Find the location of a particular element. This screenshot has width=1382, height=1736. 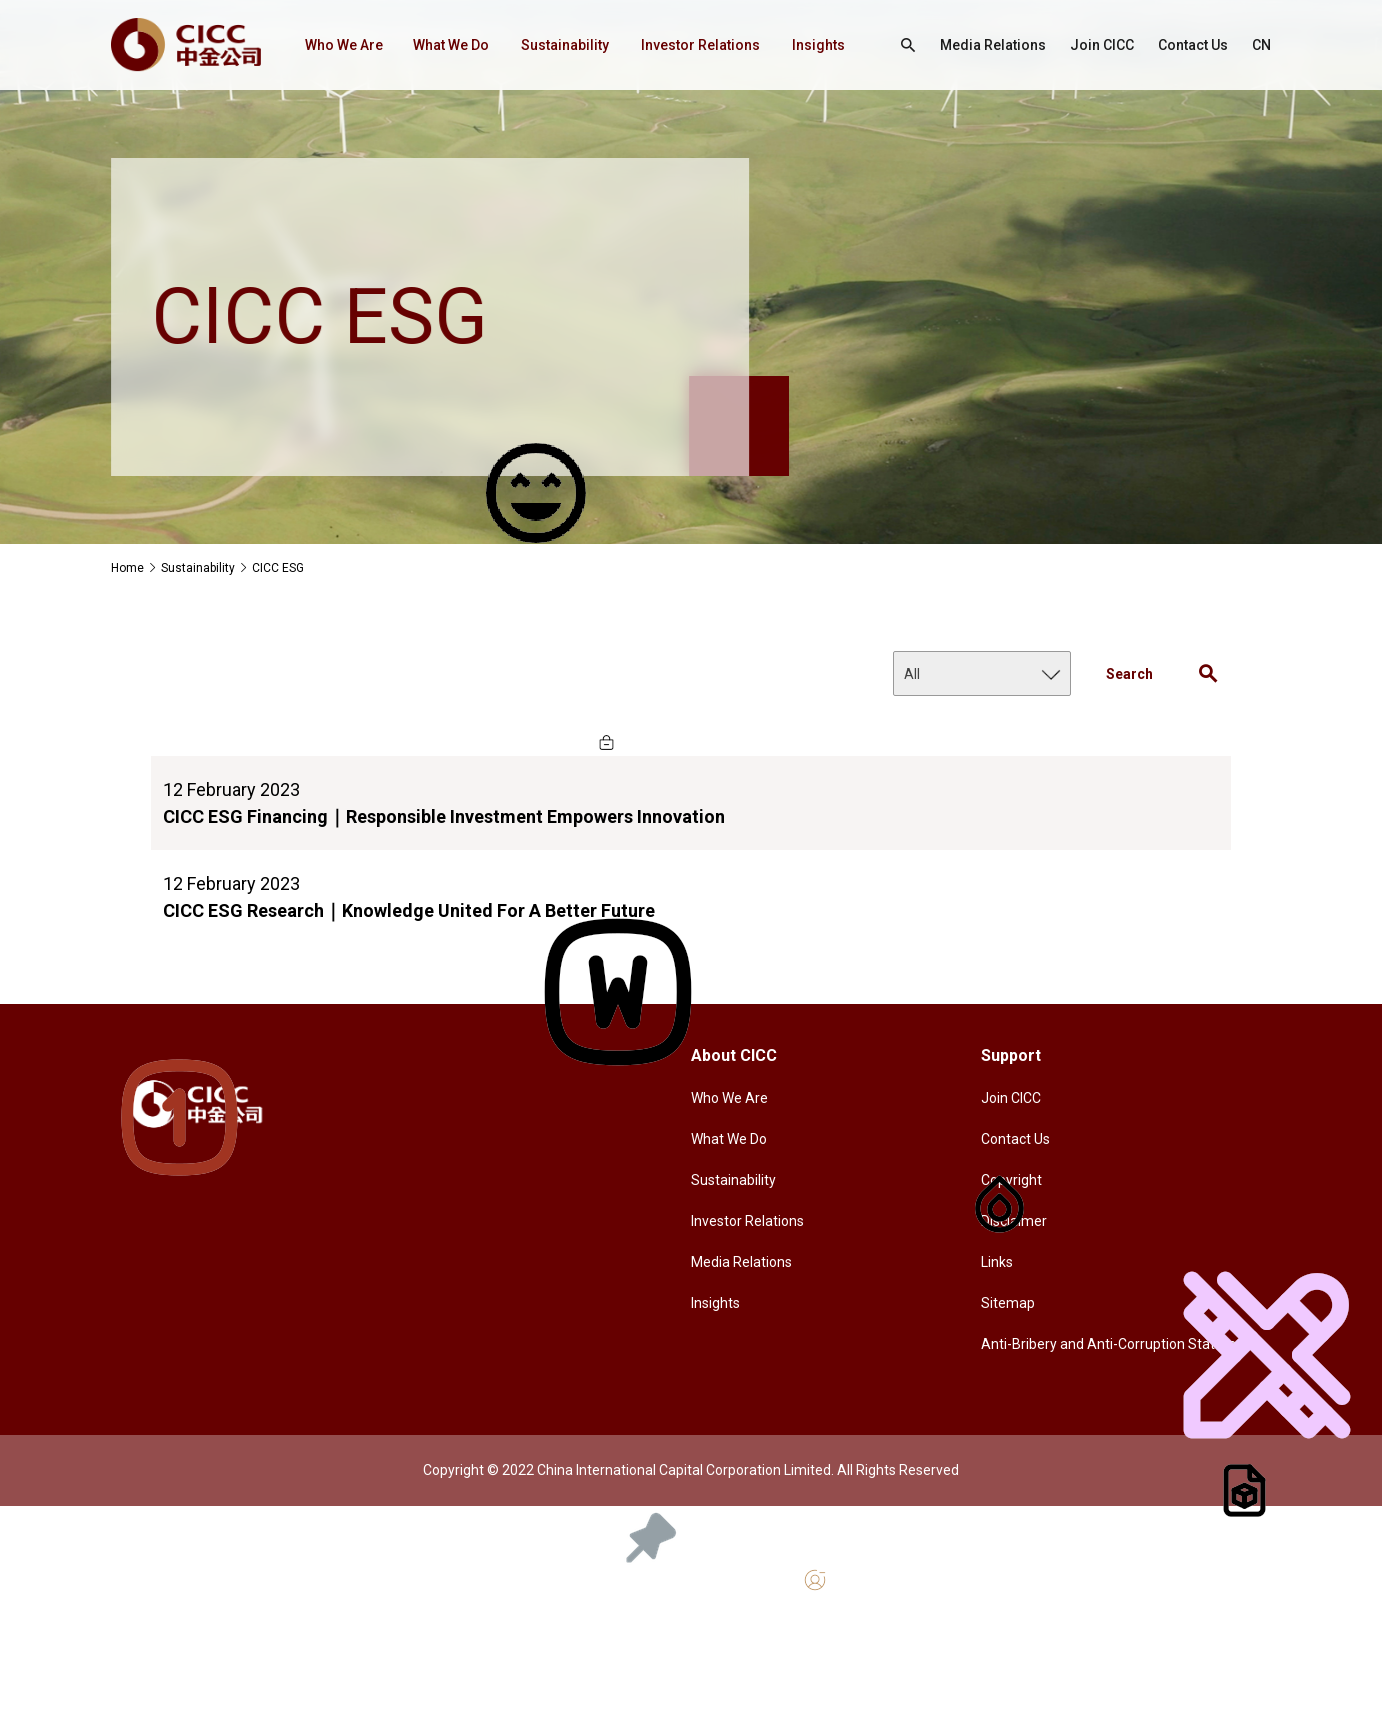

rate your experience as very satisfied is located at coordinates (536, 493).